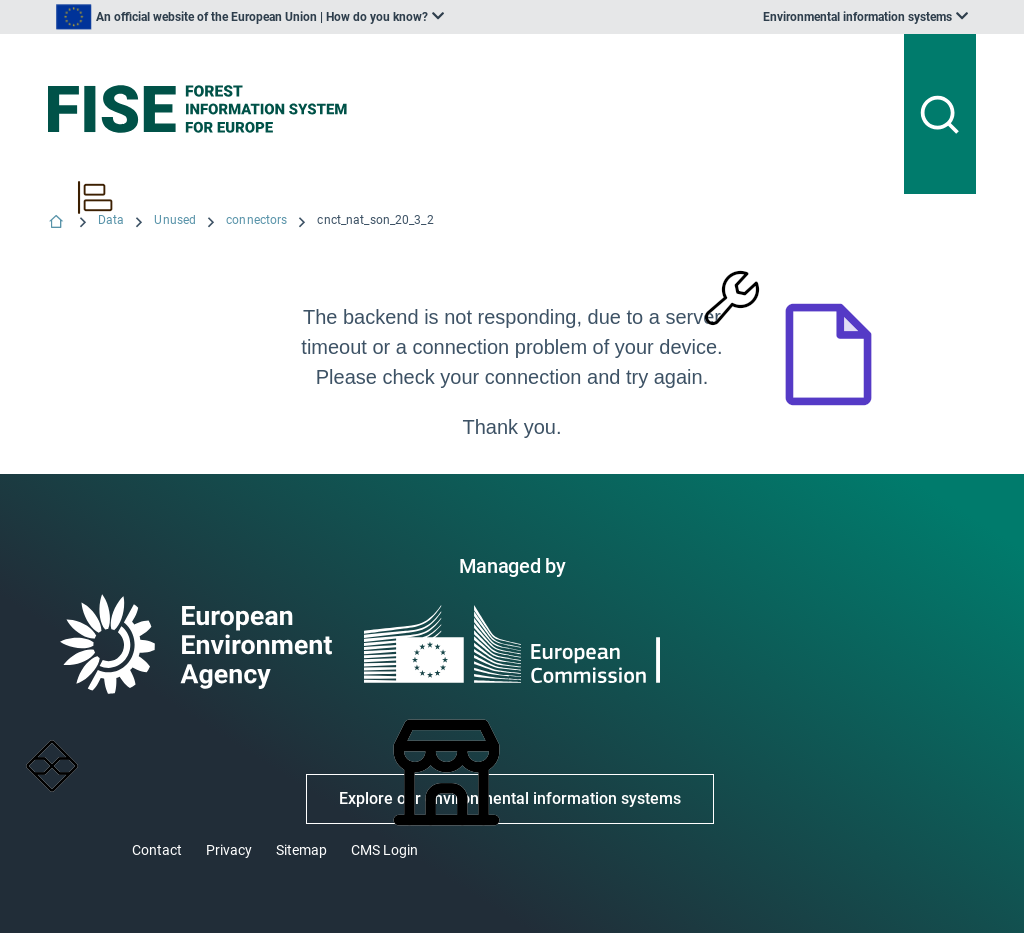 The image size is (1024, 933). I want to click on access pix instant payment services, so click(52, 766).